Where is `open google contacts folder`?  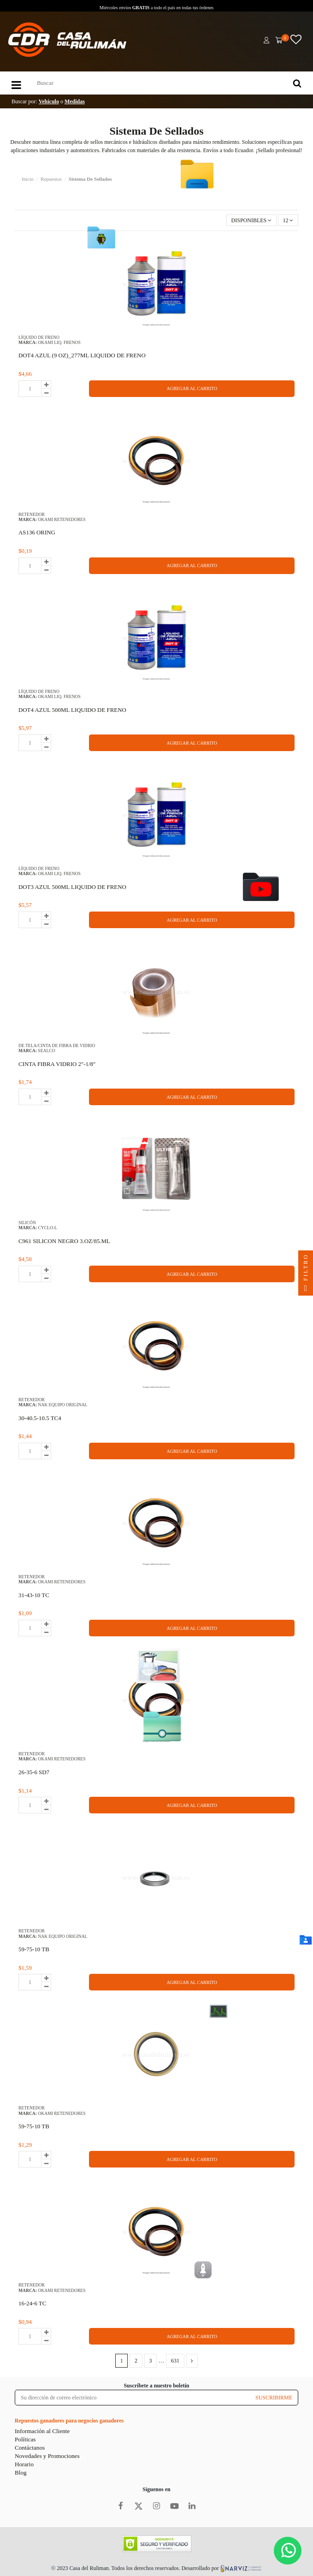
open google contacts folder is located at coordinates (306, 1940).